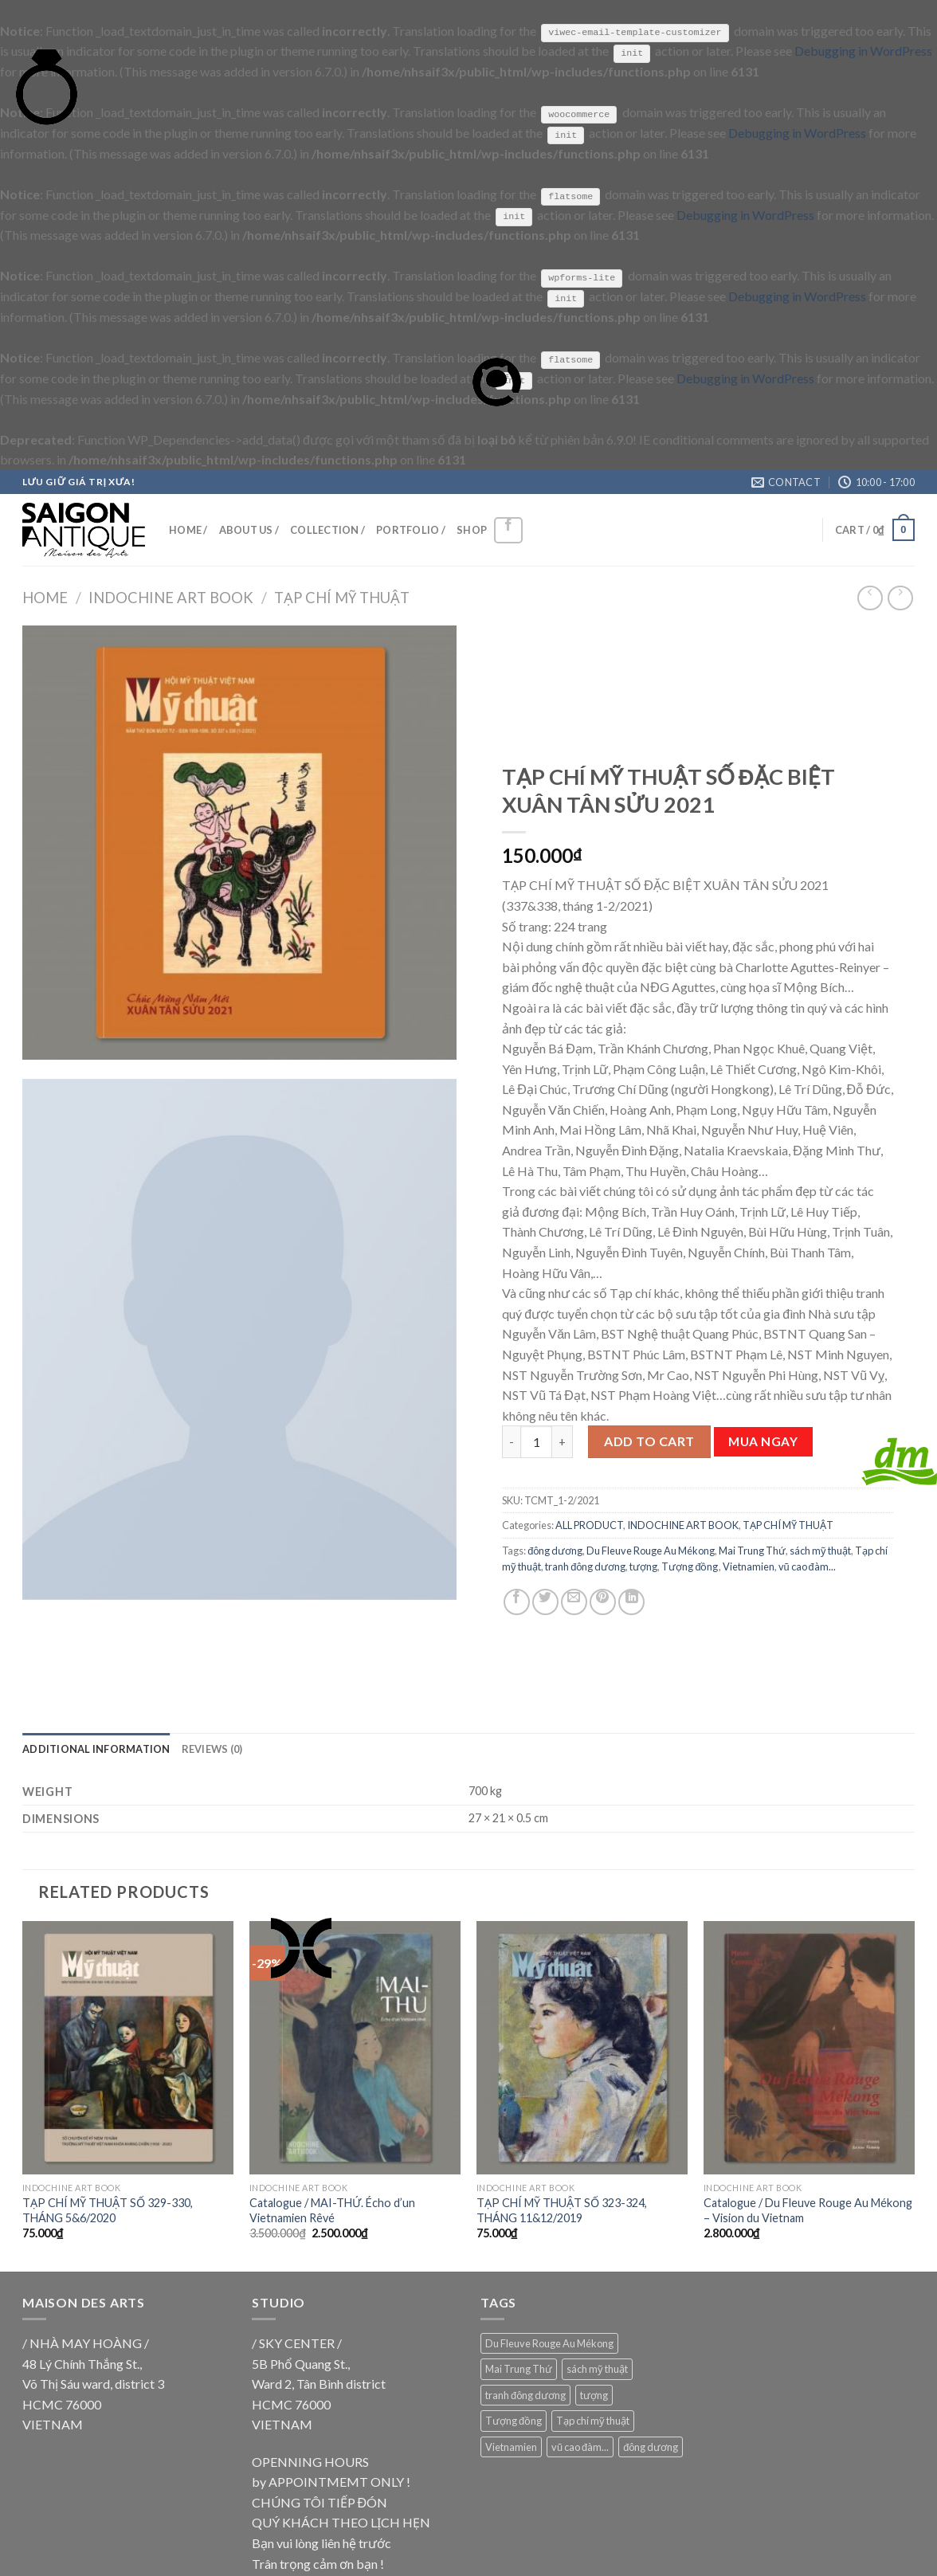 This screenshot has height=2576, width=937. Describe the element at coordinates (496, 382) in the screenshot. I see `visit qiita developer community` at that location.